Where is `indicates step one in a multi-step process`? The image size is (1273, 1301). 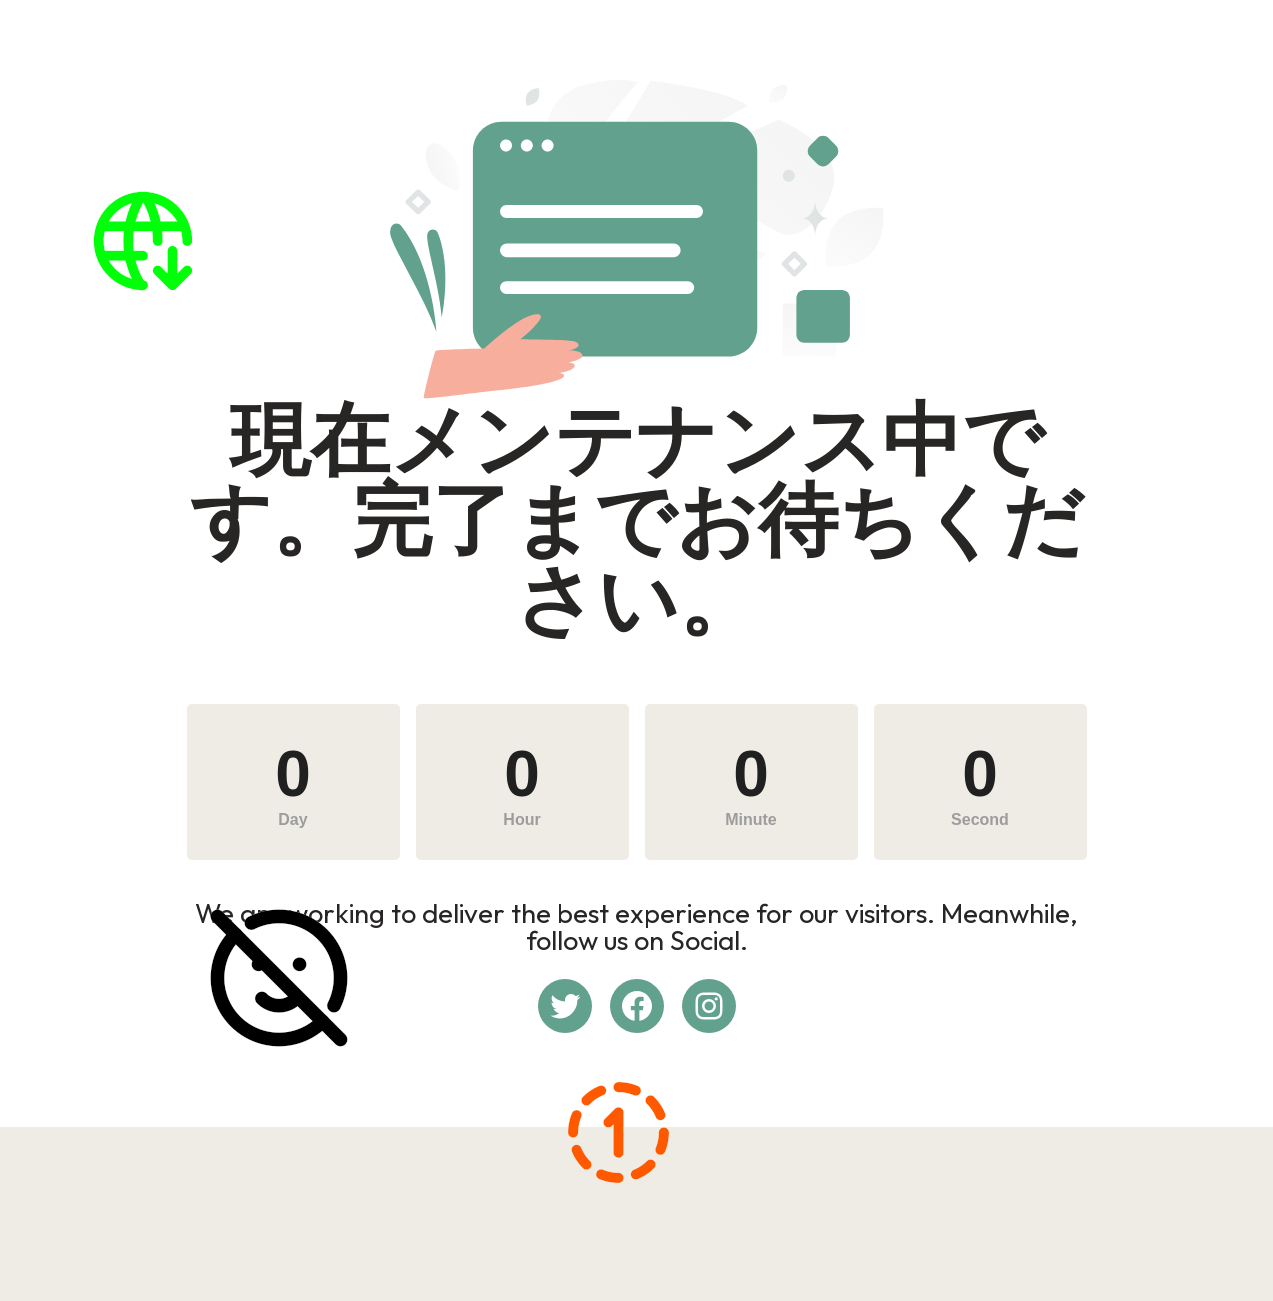
indicates step one in a multi-step process is located at coordinates (618, 1132).